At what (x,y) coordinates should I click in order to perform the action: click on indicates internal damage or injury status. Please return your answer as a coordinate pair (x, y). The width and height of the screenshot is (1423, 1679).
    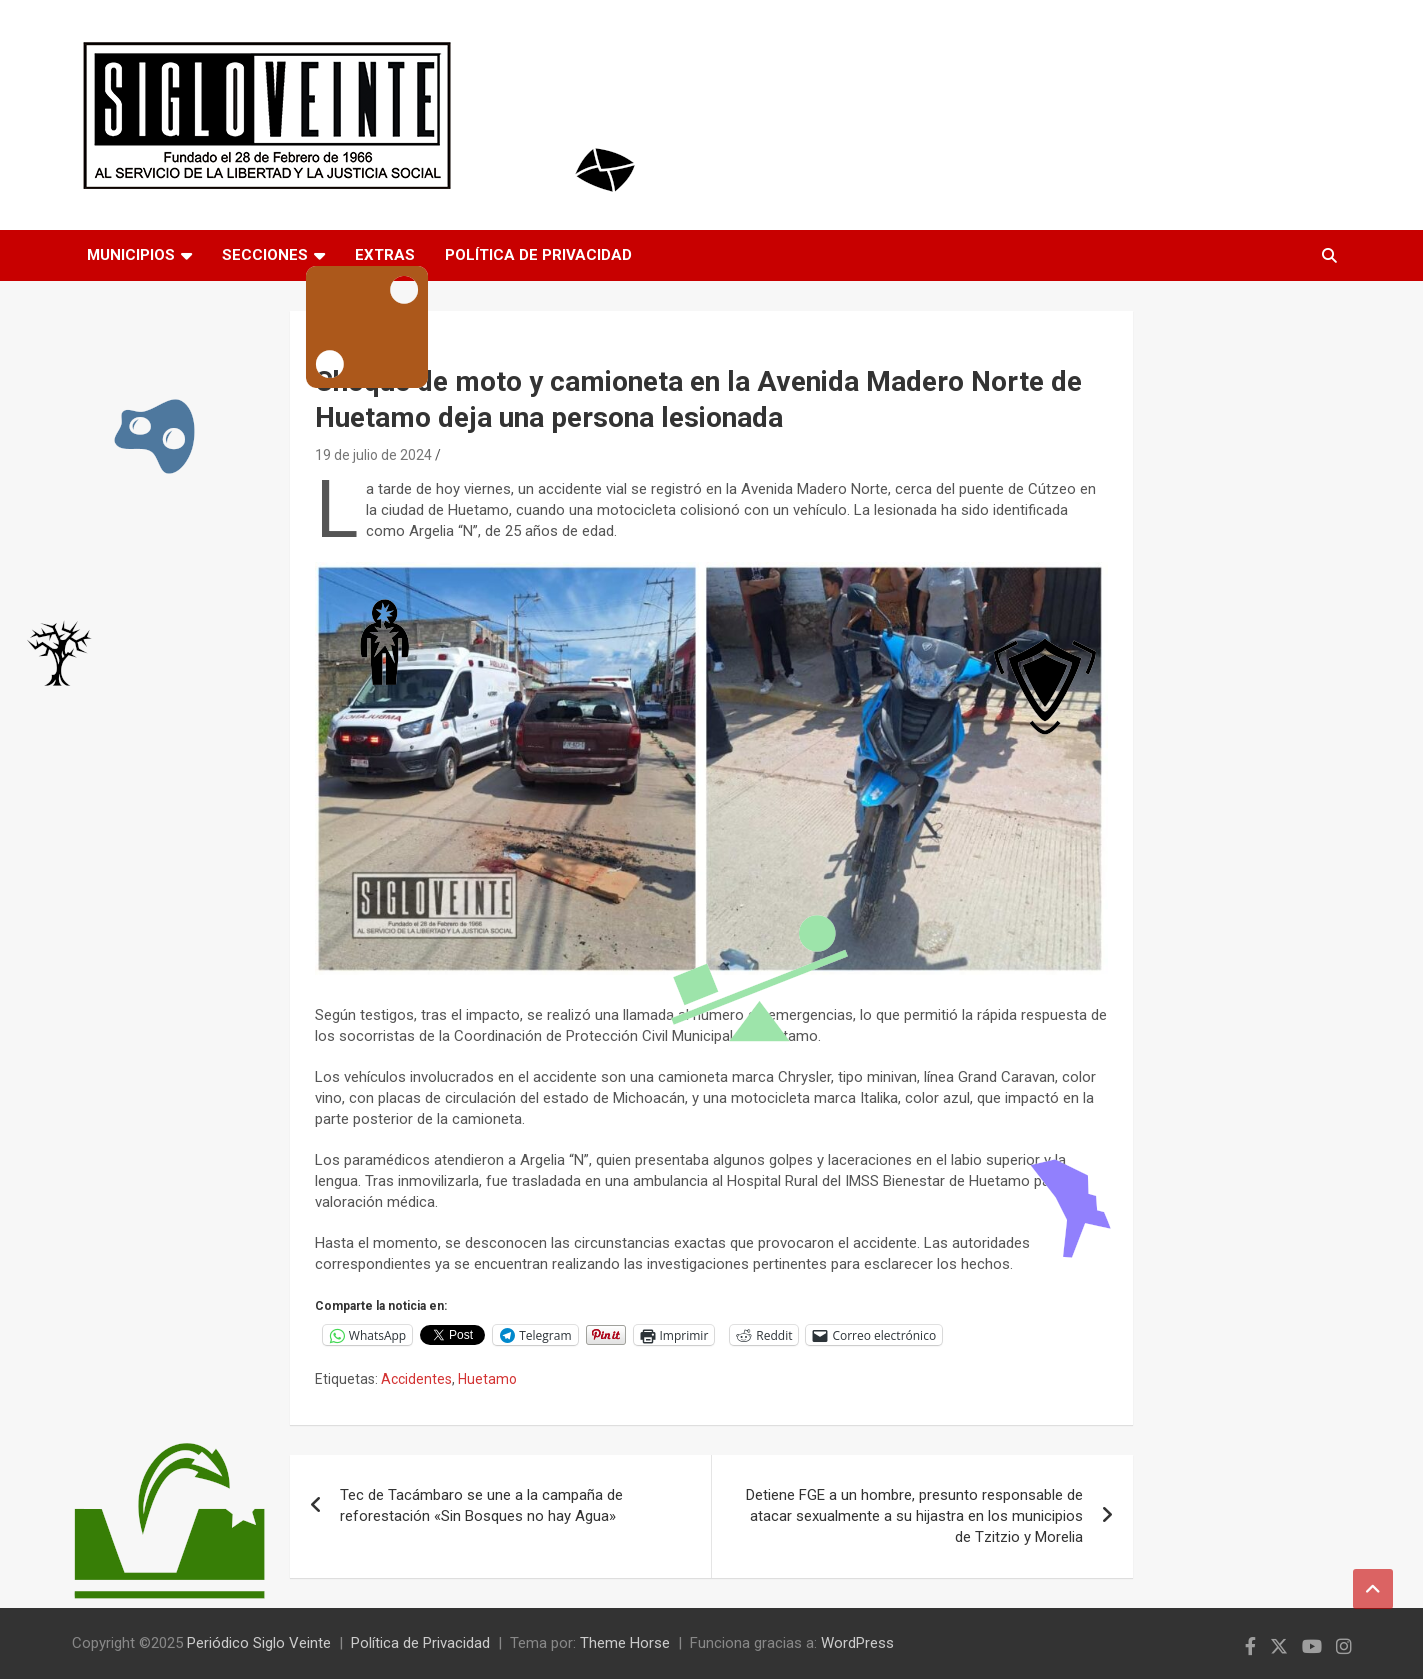
    Looking at the image, I should click on (384, 642).